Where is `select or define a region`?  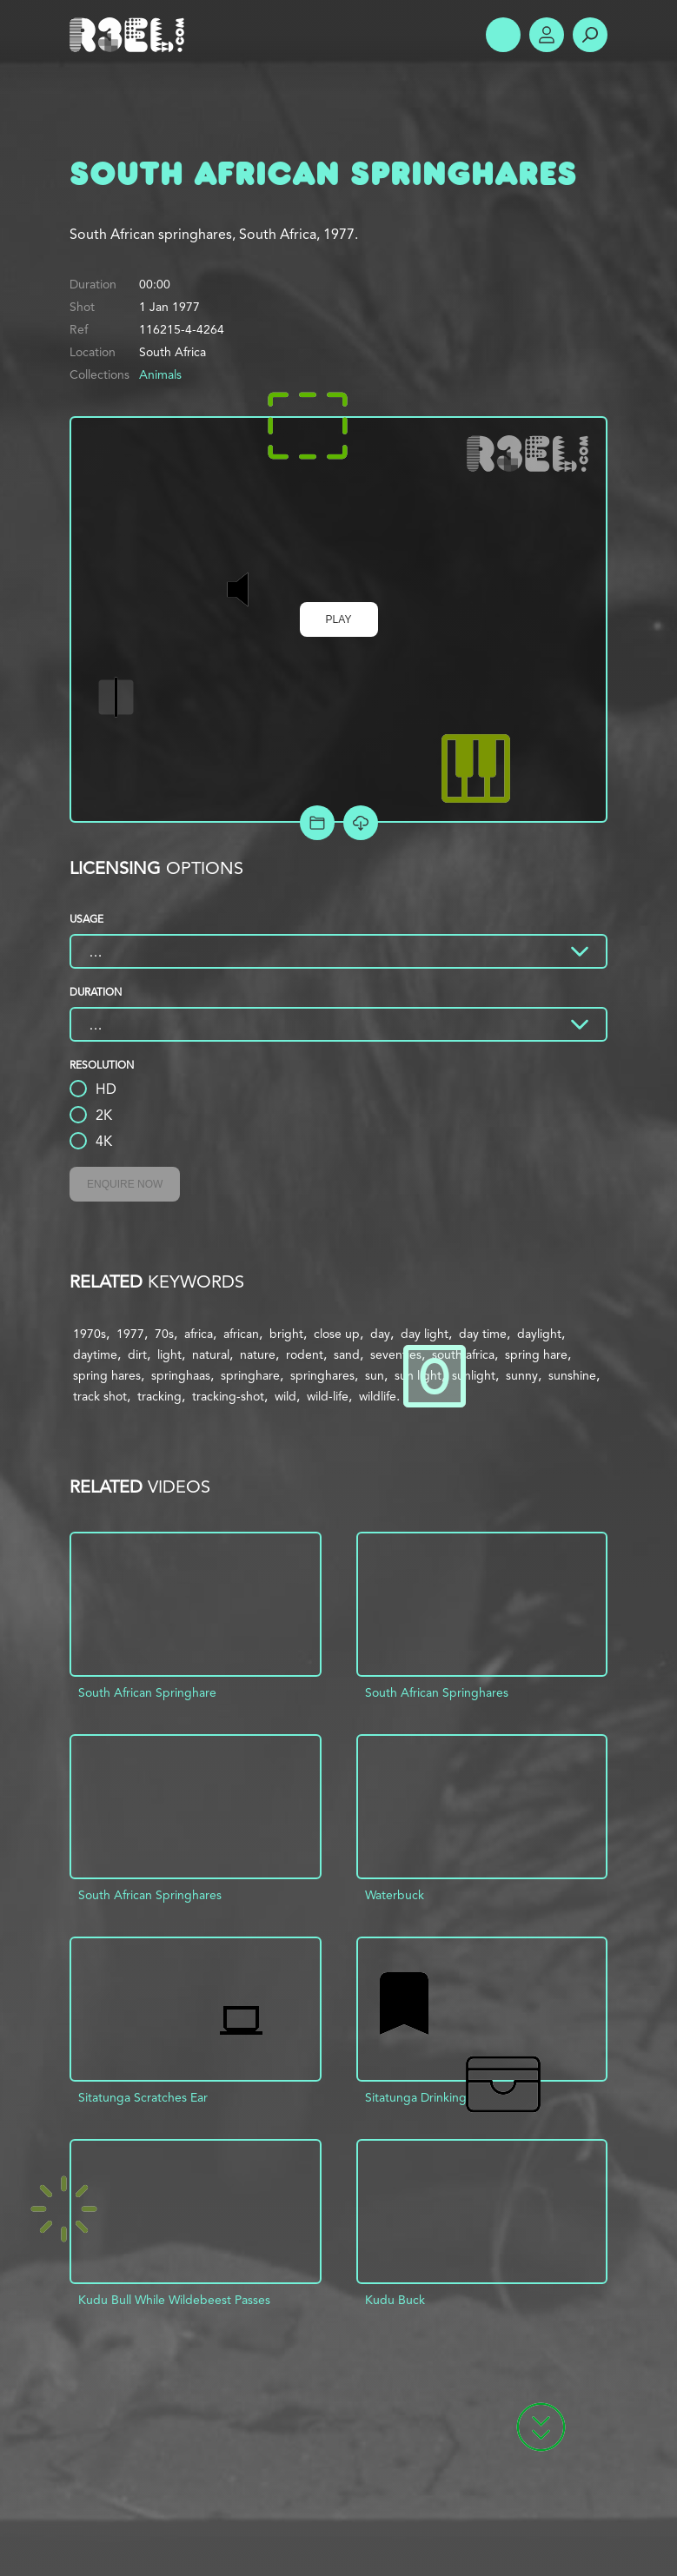 select or define a region is located at coordinates (308, 426).